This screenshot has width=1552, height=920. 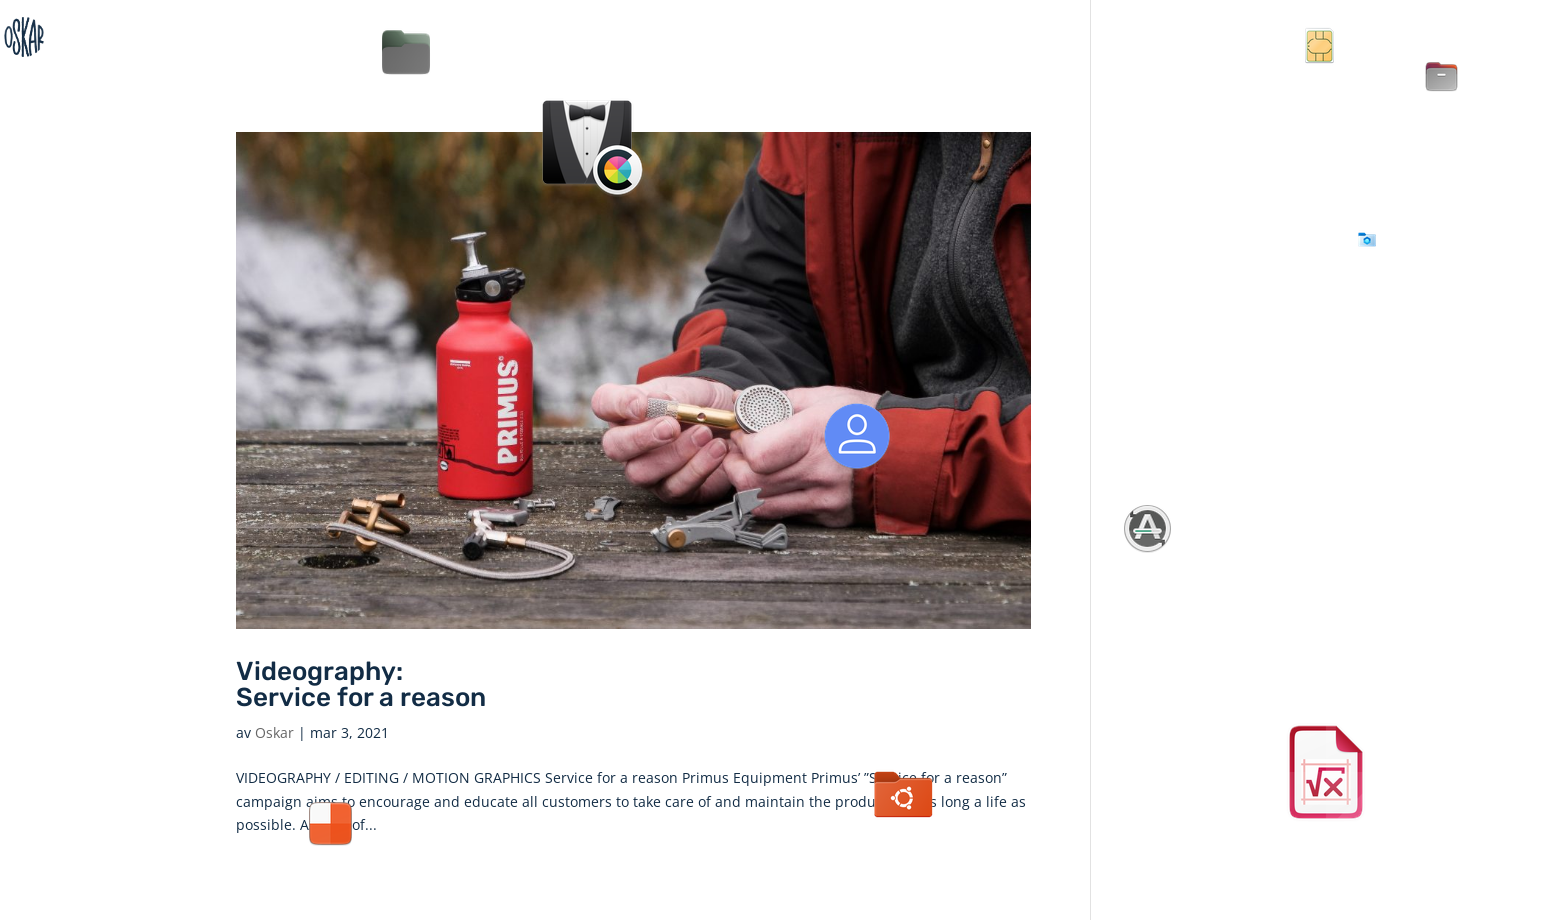 I want to click on open the software update manager, so click(x=1147, y=528).